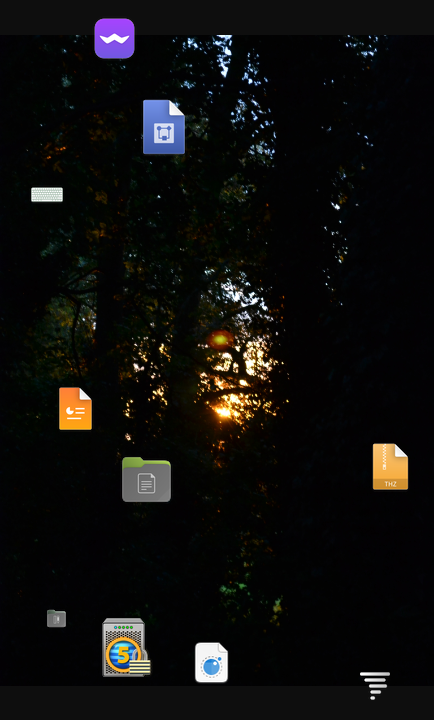  I want to click on a Microsoft Visio diagram file, so click(164, 128).